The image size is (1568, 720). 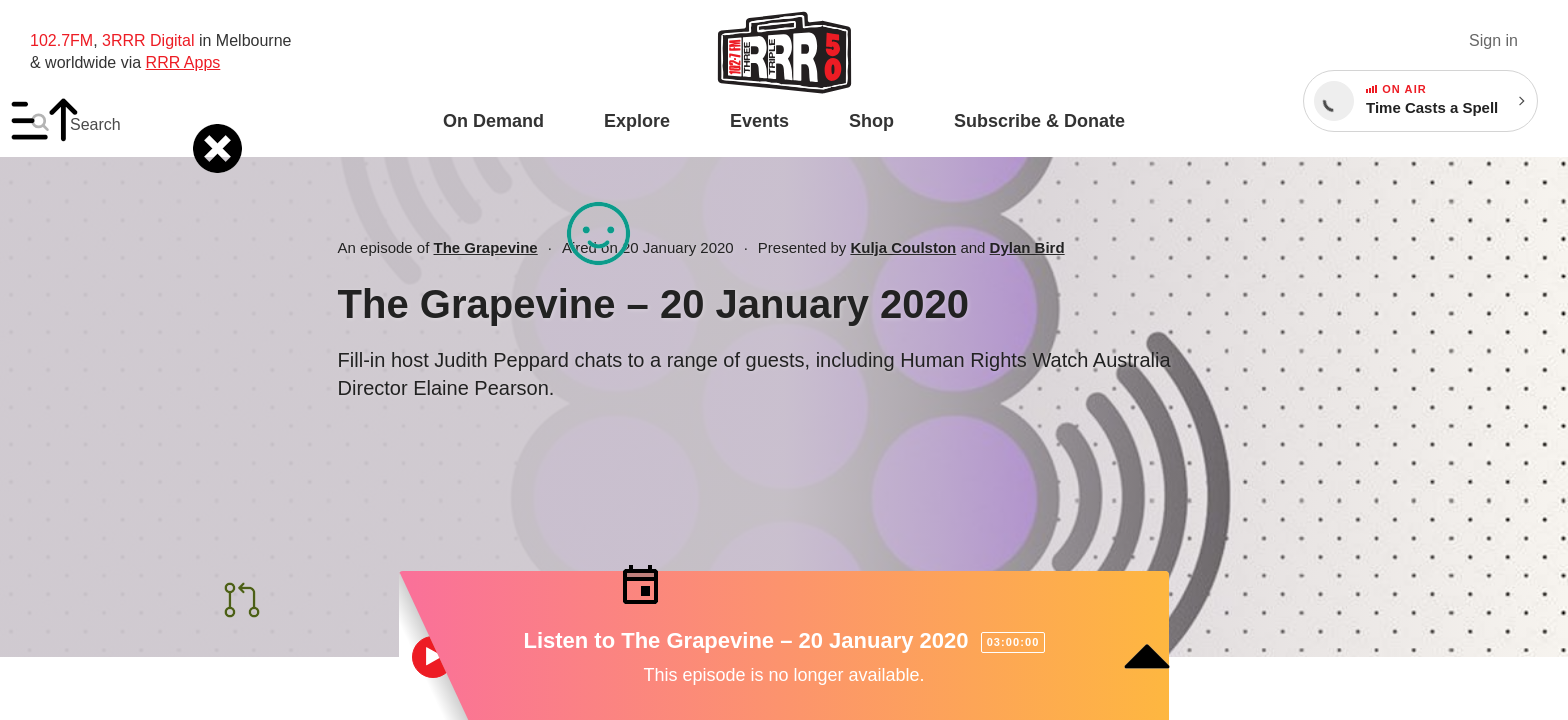 I want to click on add an emoji or reaction, so click(x=598, y=233).